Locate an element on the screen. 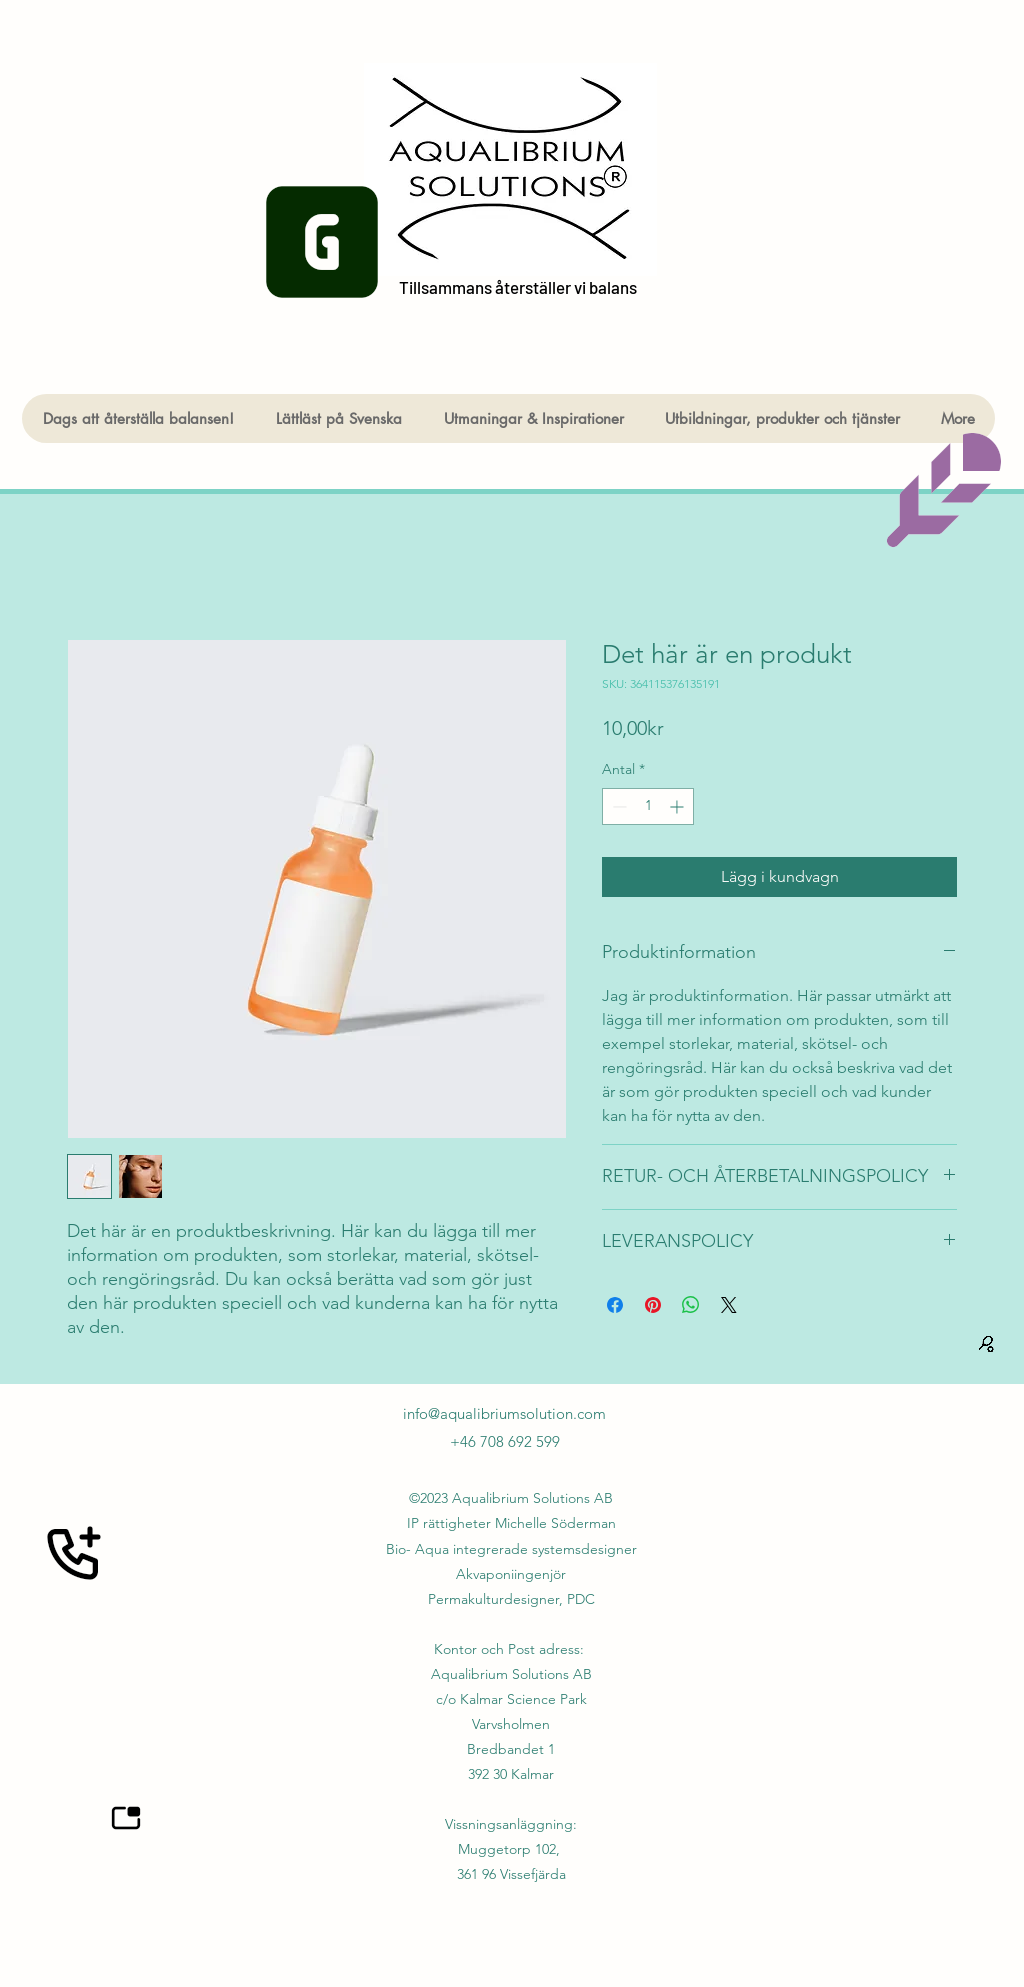 The image size is (1024, 1987). google or gmail app shortcut is located at coordinates (322, 242).